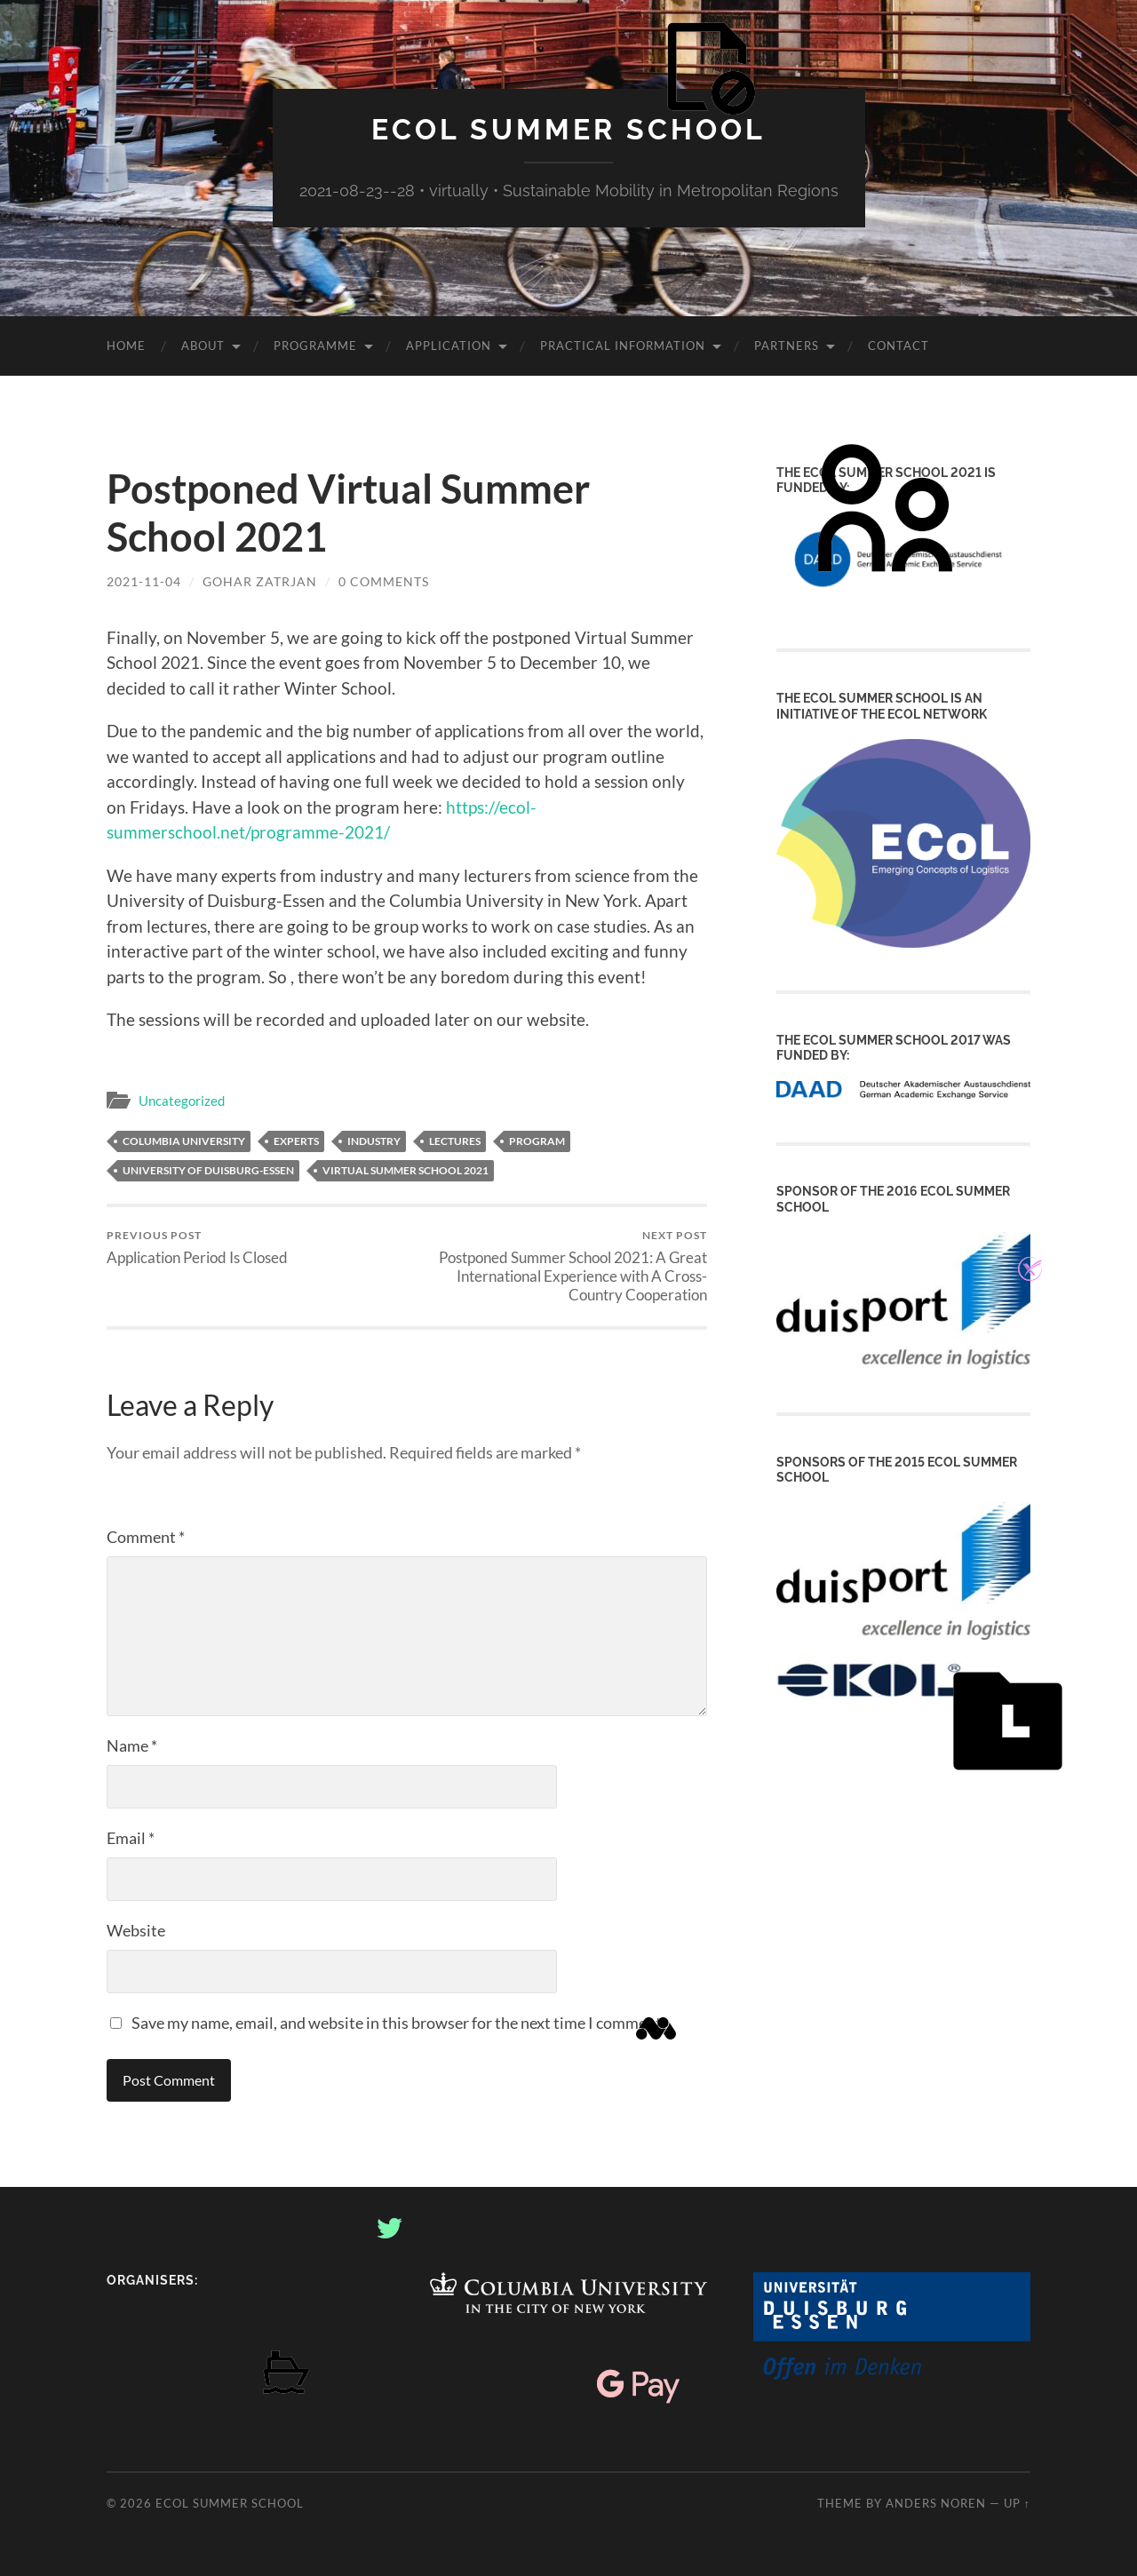 Image resolution: width=1137 pixels, height=2576 pixels. What do you see at coordinates (389, 2228) in the screenshot?
I see `share to twitter` at bounding box center [389, 2228].